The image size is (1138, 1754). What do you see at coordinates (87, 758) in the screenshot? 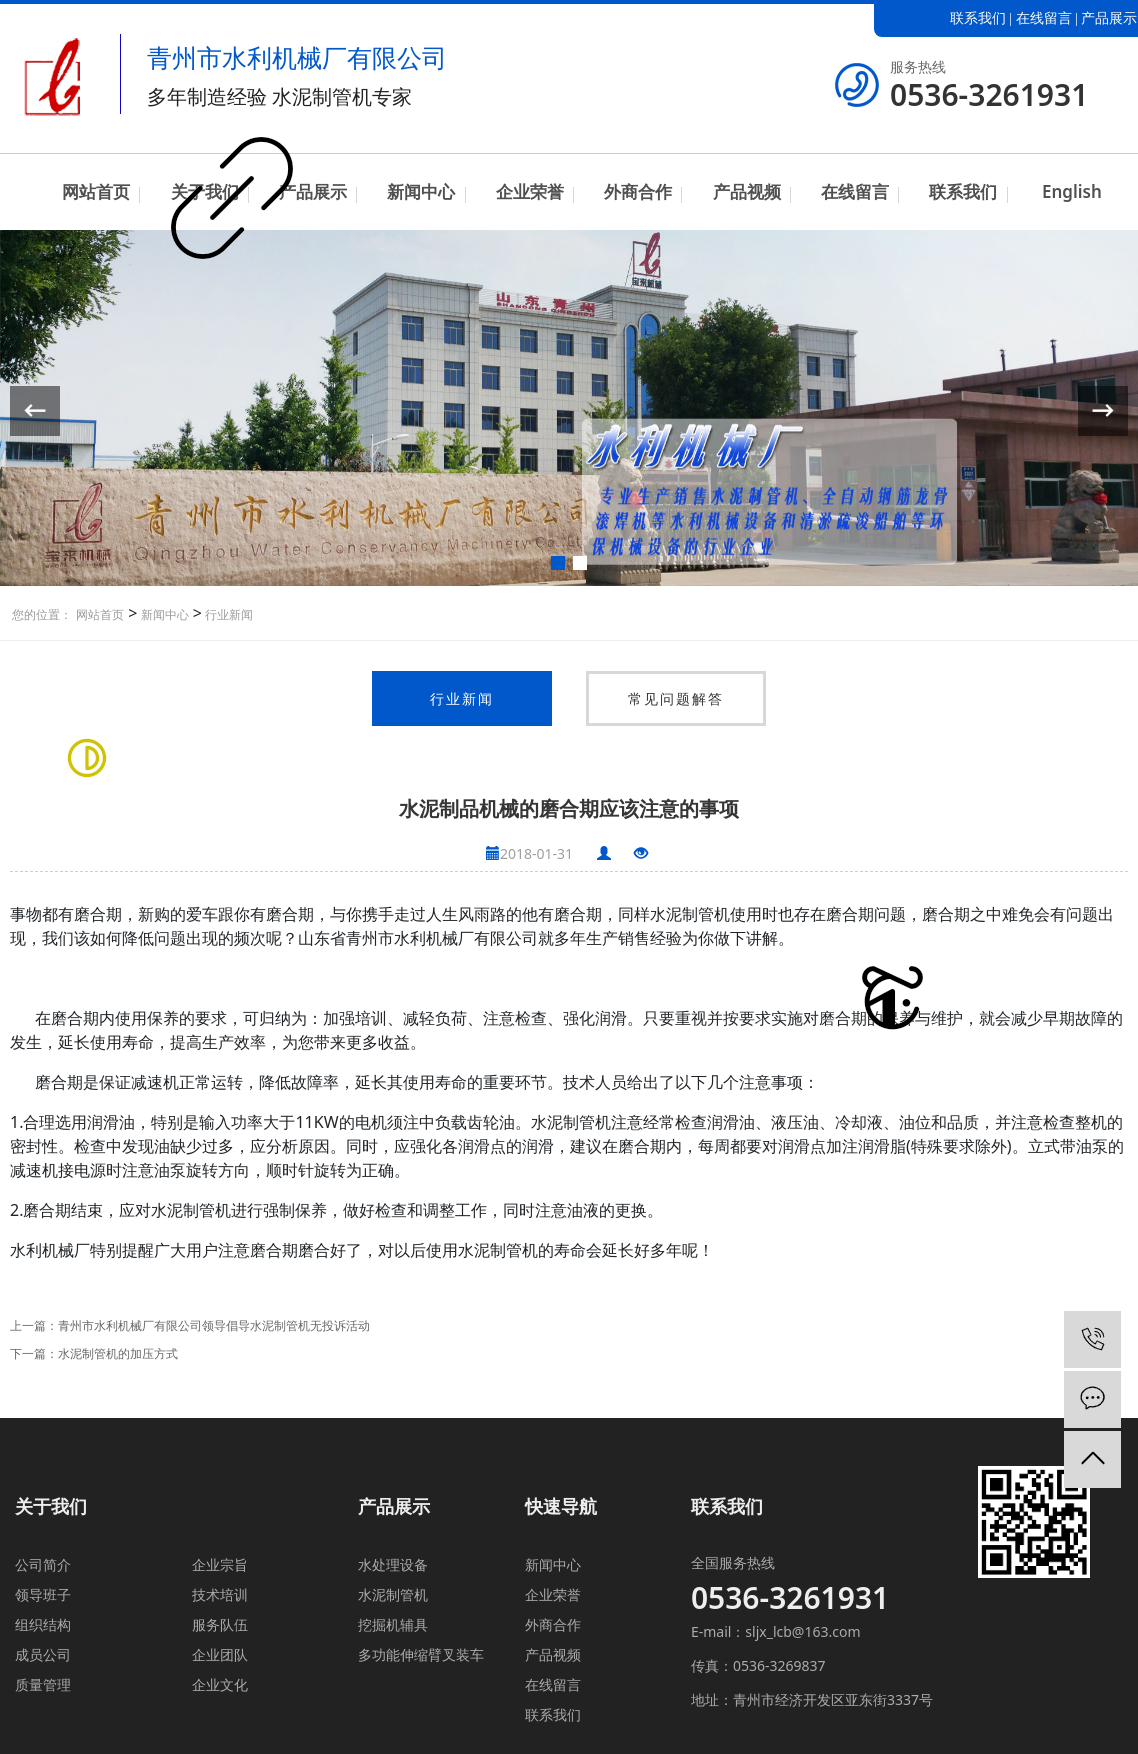
I see `adjust display contrast settings` at bounding box center [87, 758].